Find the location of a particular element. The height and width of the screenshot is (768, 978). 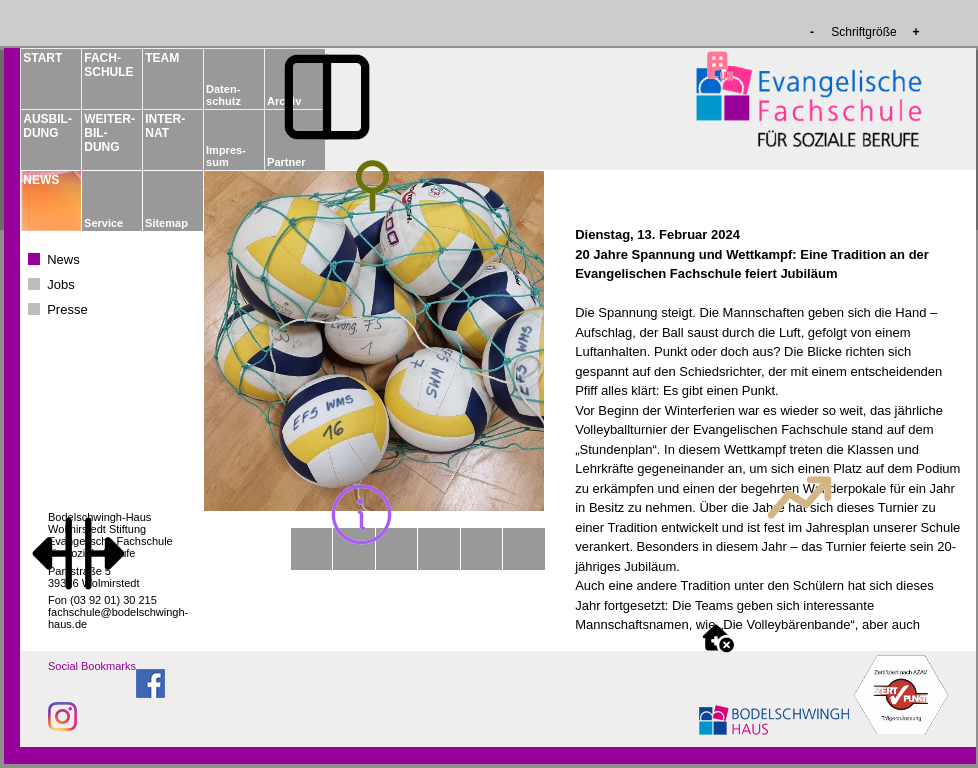

access united nations building or headquarters is located at coordinates (719, 65).